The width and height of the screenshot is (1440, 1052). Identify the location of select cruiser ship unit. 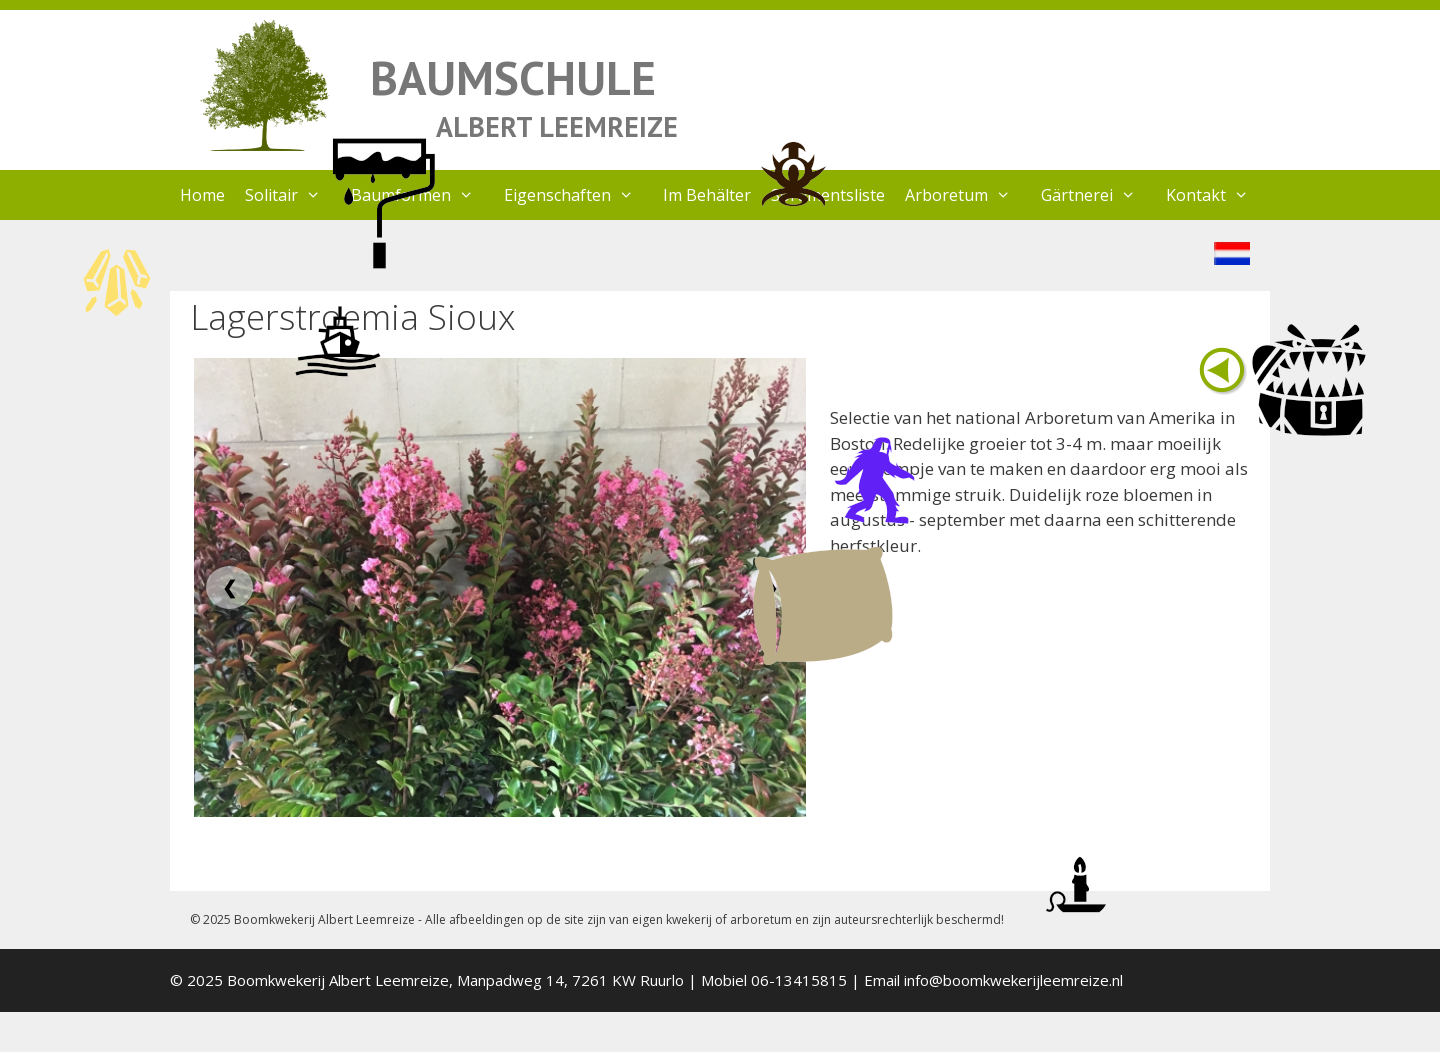
(340, 340).